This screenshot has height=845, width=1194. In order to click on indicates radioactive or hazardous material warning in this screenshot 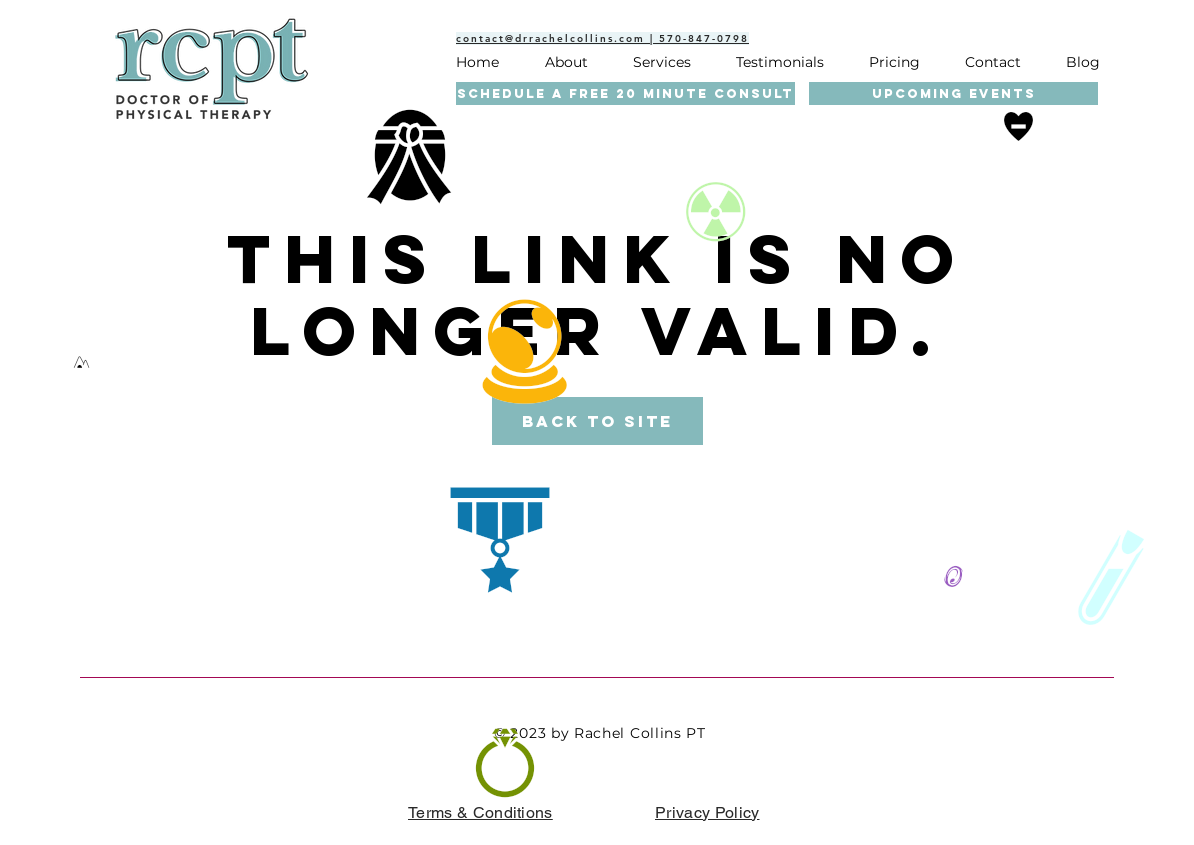, I will do `click(716, 212)`.